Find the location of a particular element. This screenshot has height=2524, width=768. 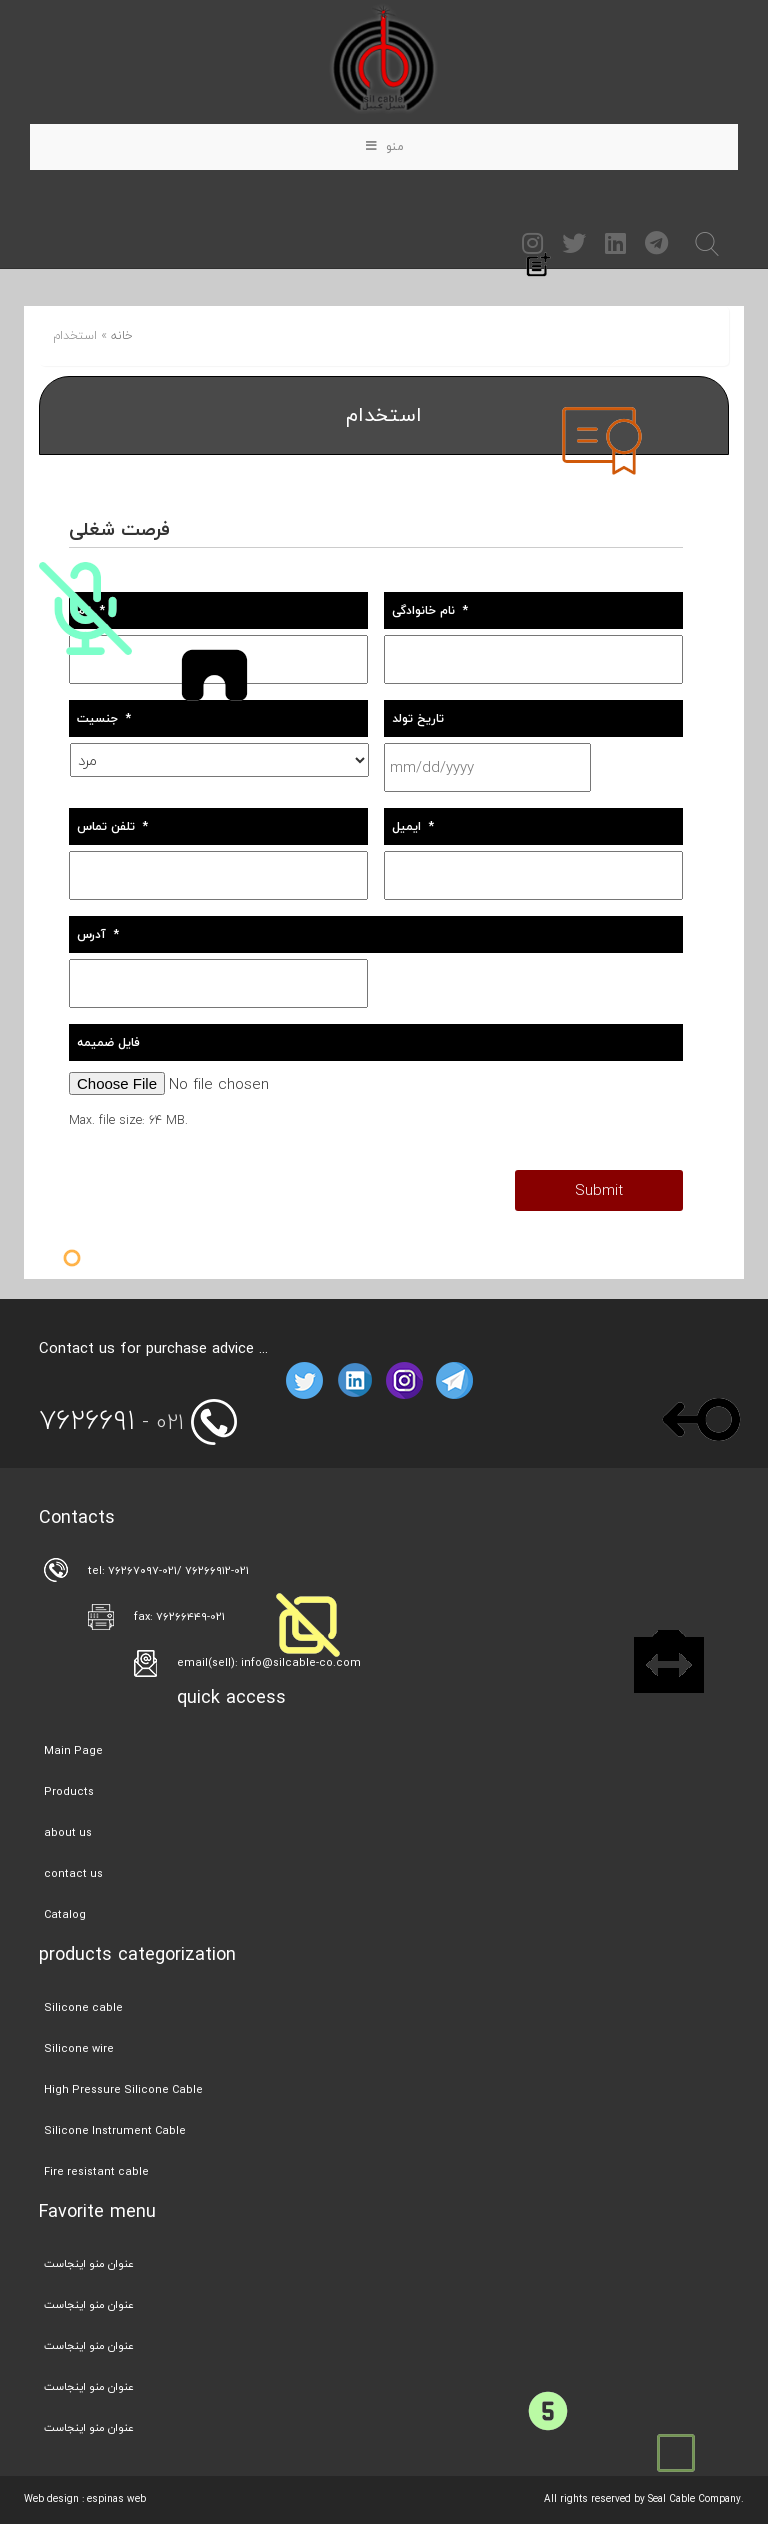

indicates step 5 in a multi-step process is located at coordinates (548, 2411).